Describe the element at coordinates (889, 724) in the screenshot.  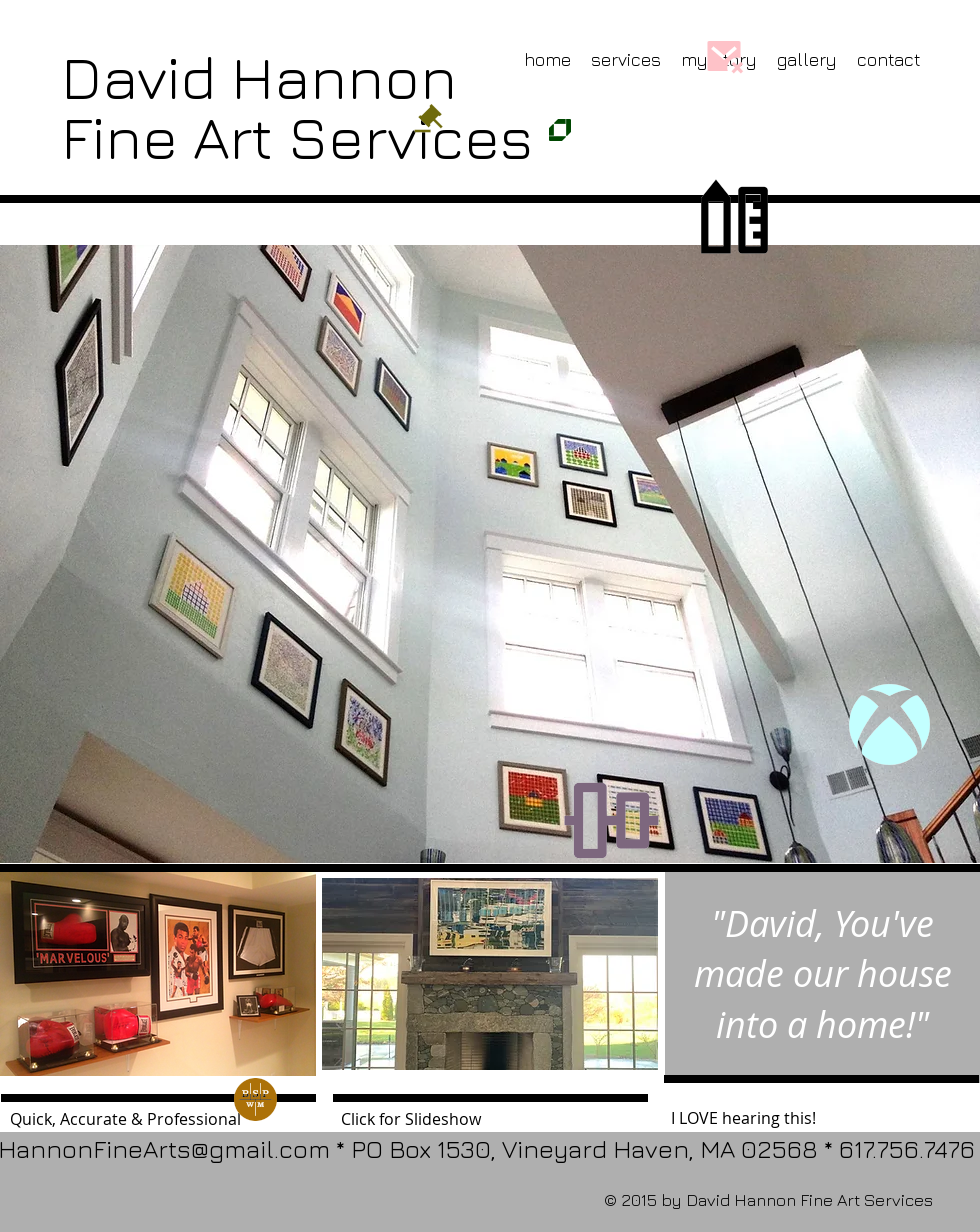
I see `open xbox app` at that location.